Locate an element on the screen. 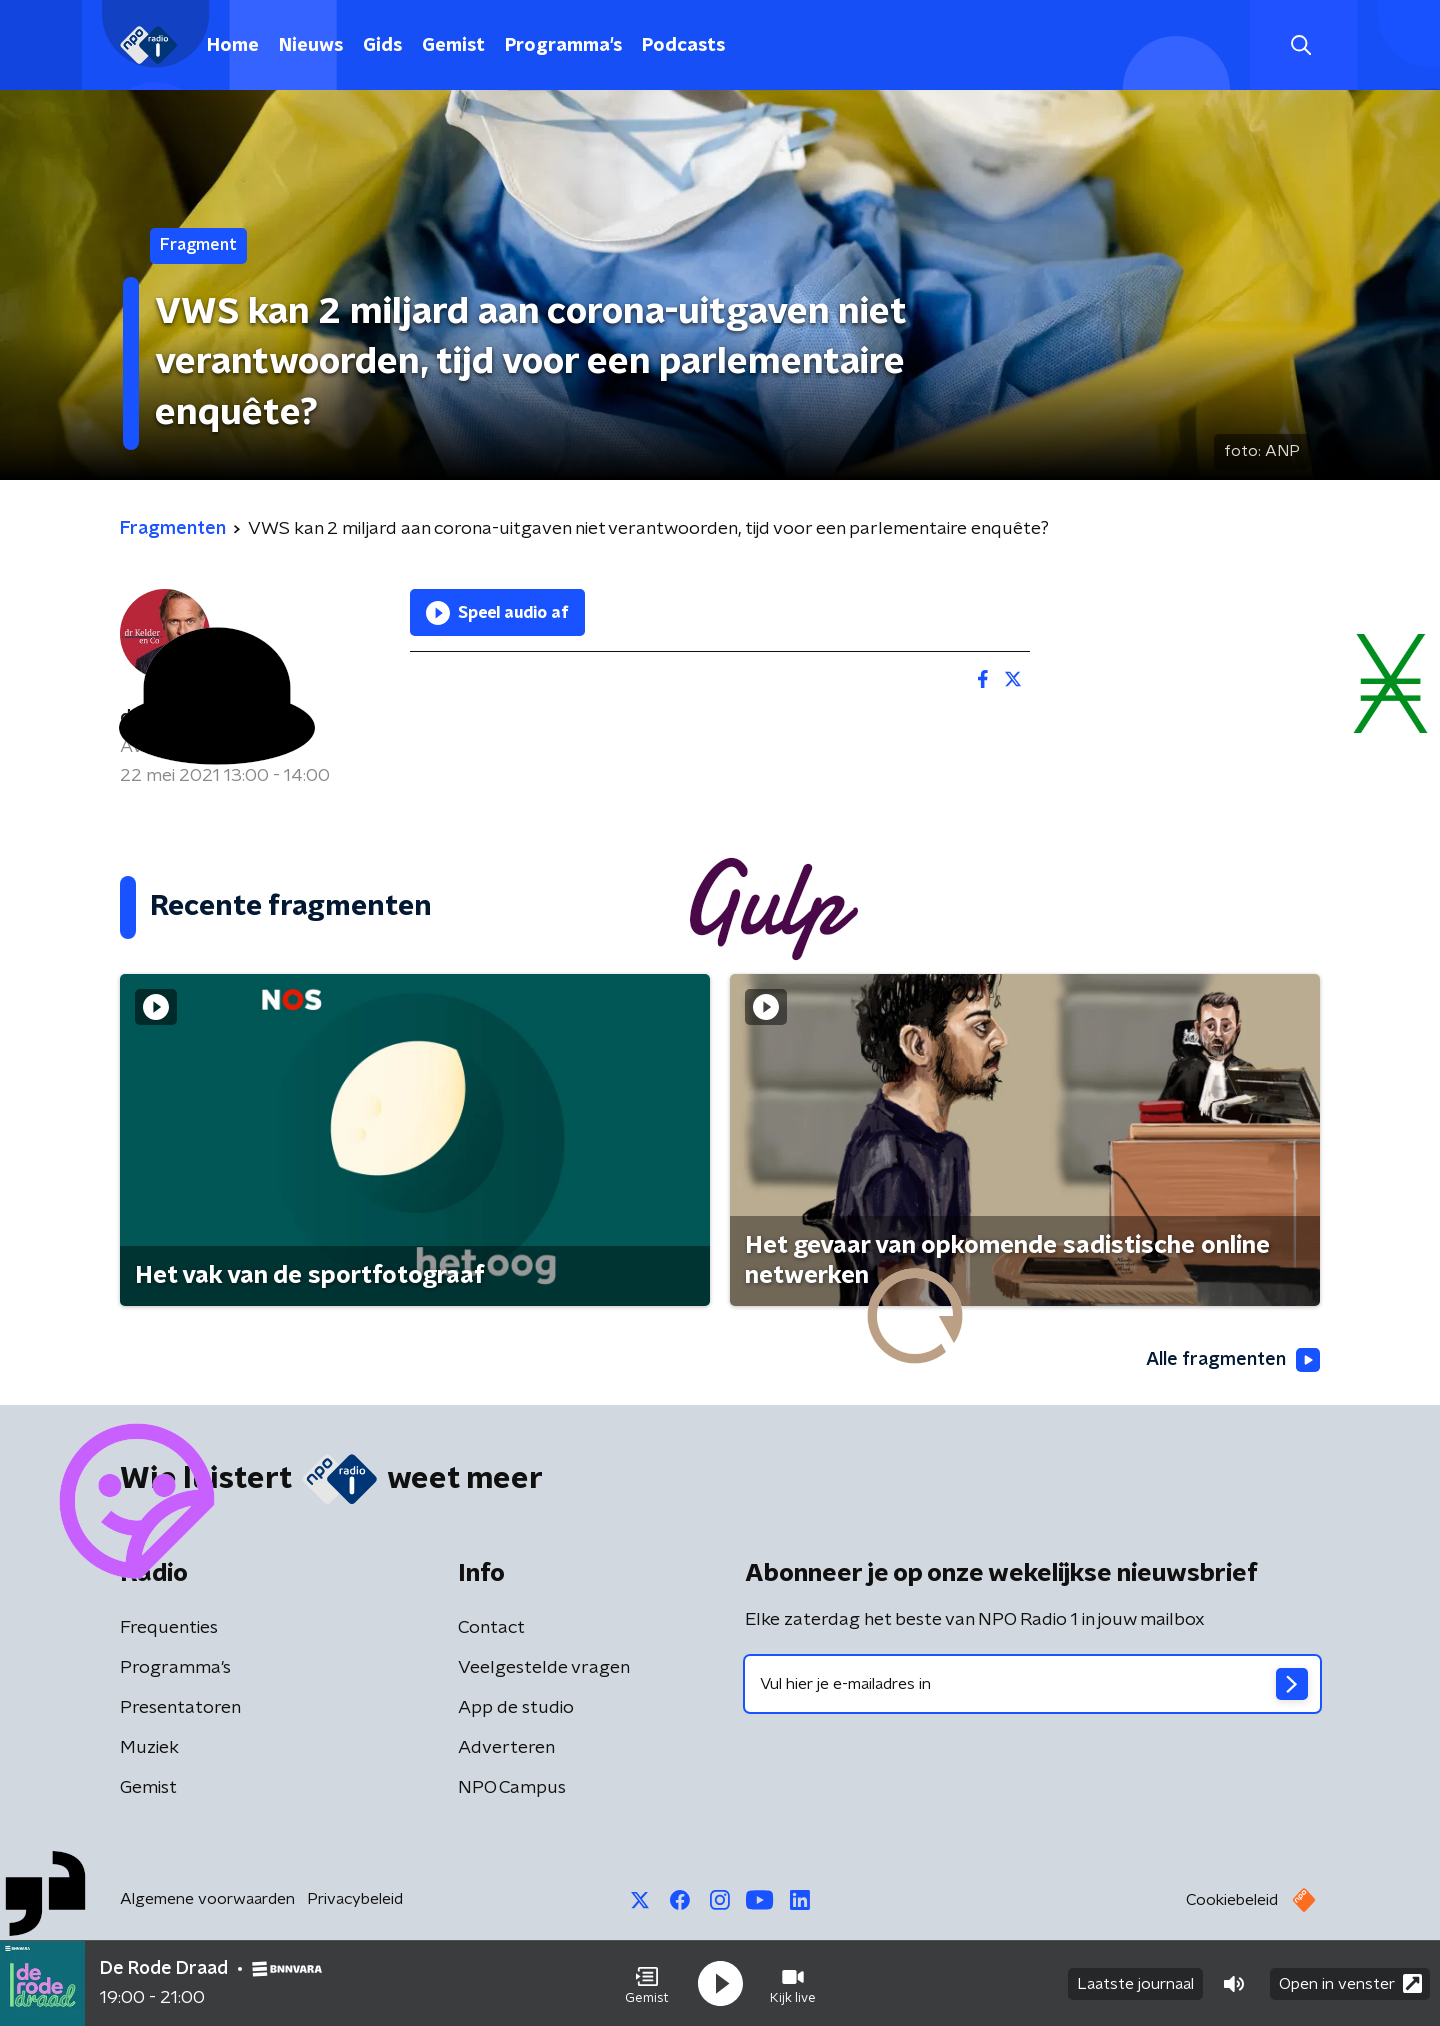 This screenshot has height=2026, width=1440. nano cryptocurrency logo is located at coordinates (1390, 683).